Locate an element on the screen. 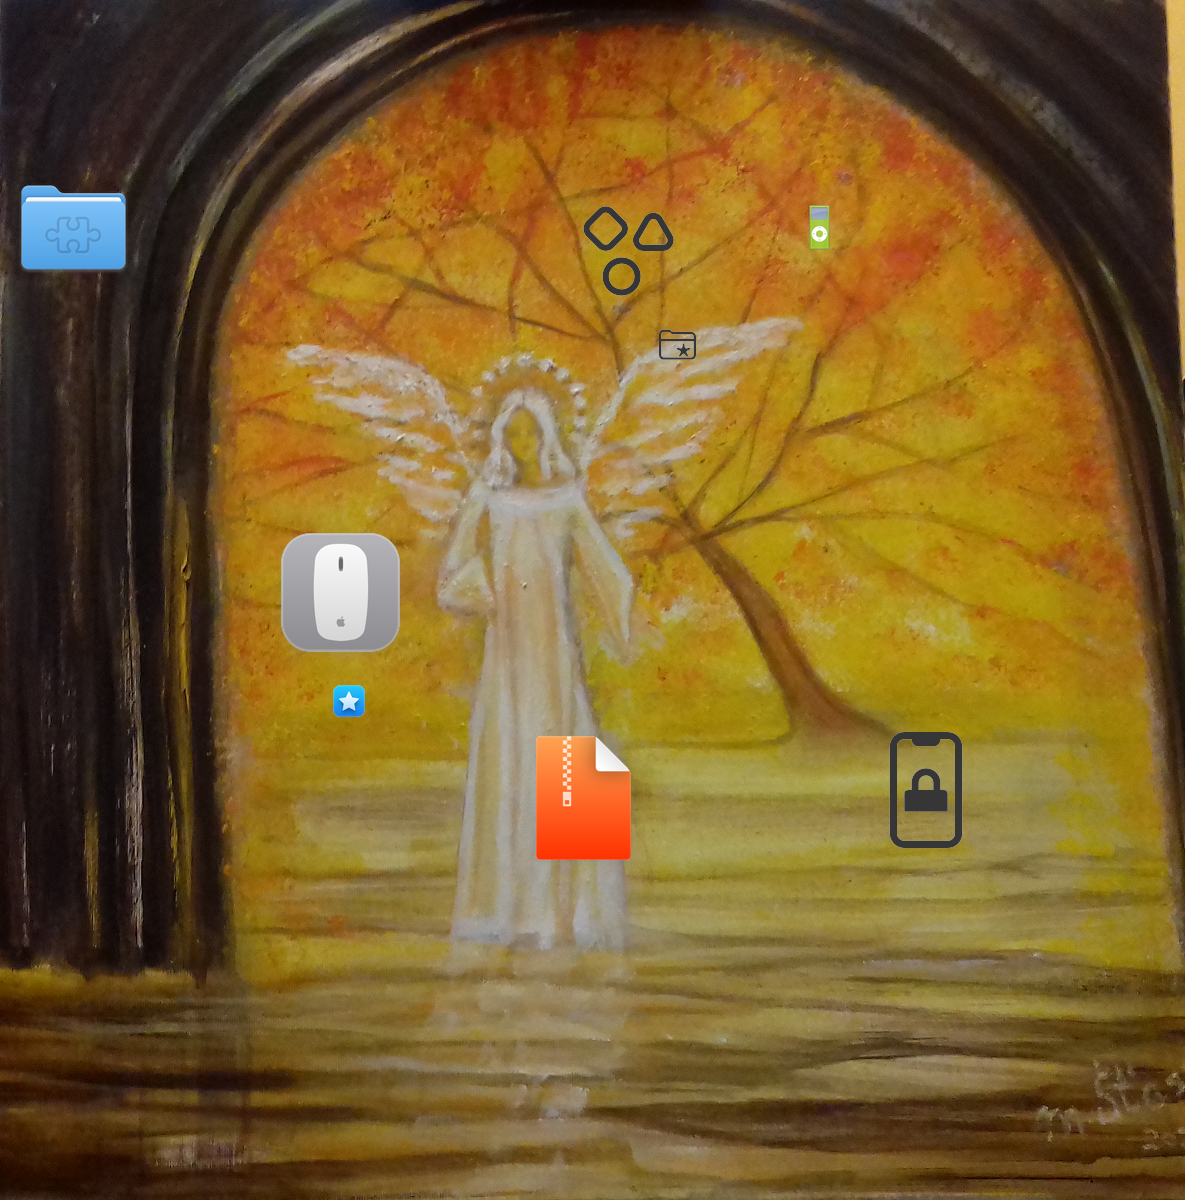 The height and width of the screenshot is (1200, 1185). device is locked or secured is located at coordinates (926, 790).